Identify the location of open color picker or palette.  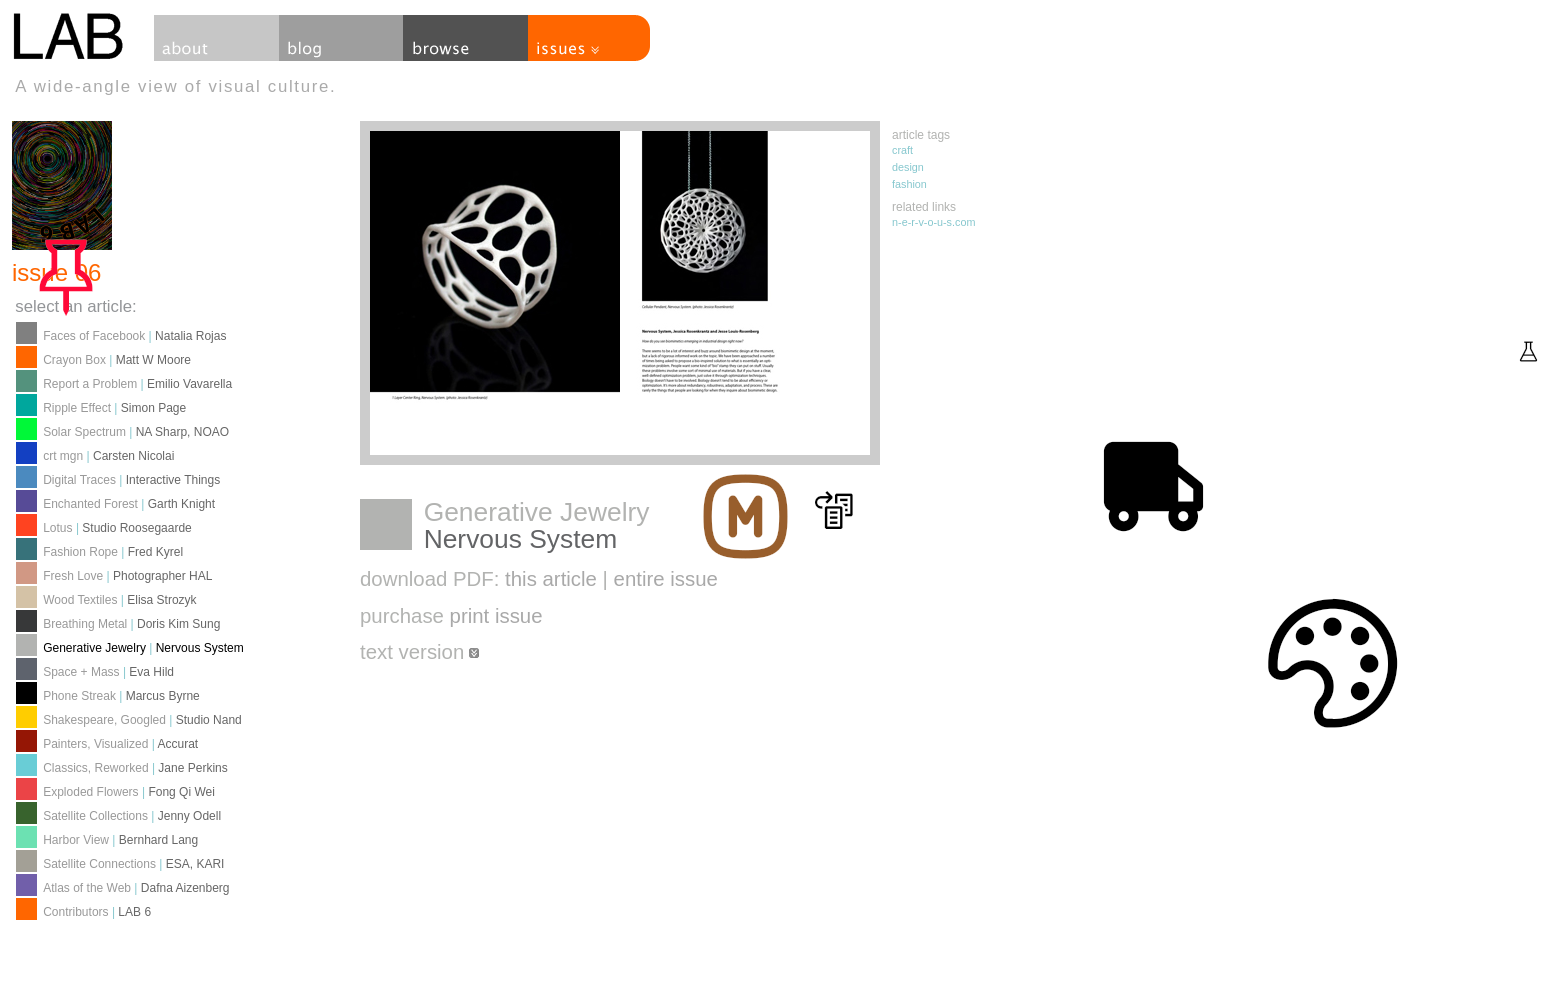
(1332, 663).